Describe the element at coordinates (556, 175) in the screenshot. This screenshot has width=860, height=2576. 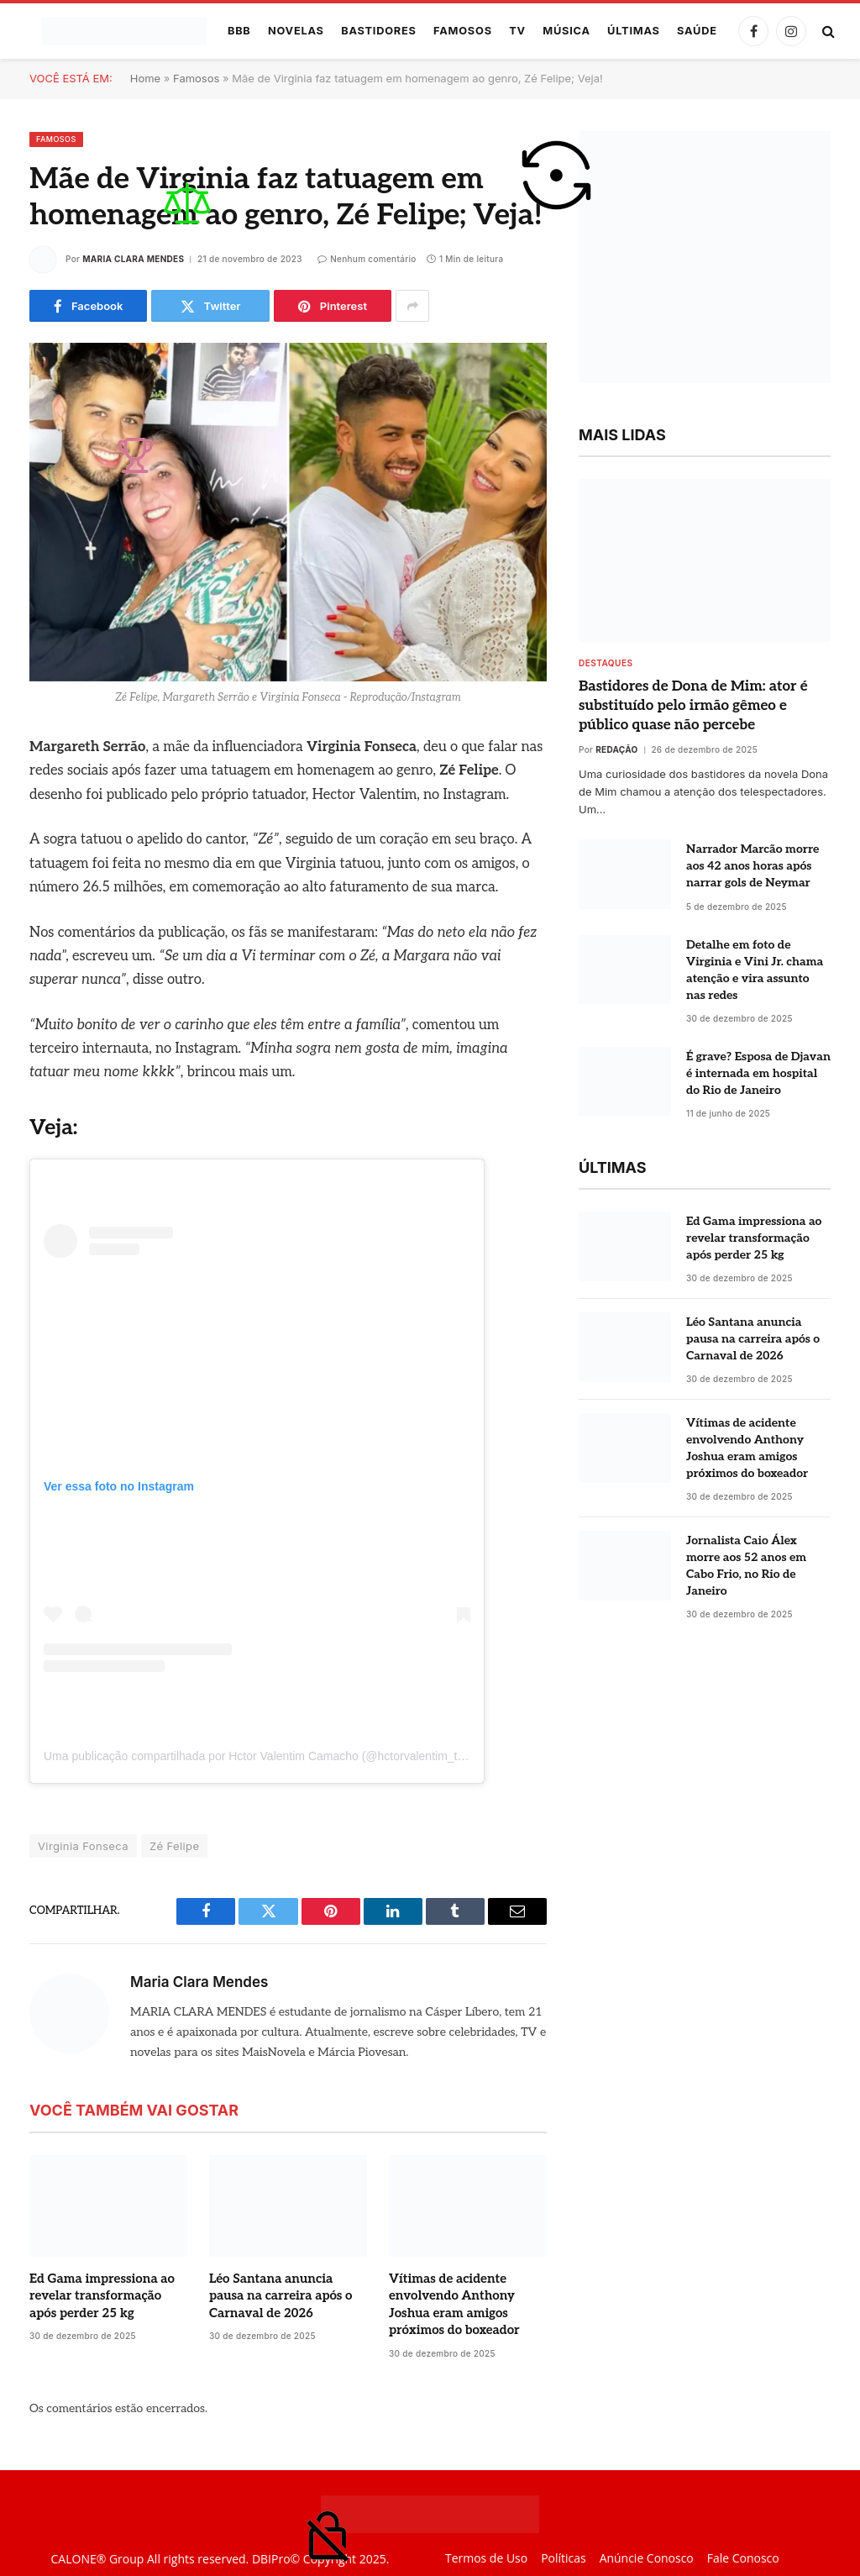
I see `reopen a previously closed issue` at that location.